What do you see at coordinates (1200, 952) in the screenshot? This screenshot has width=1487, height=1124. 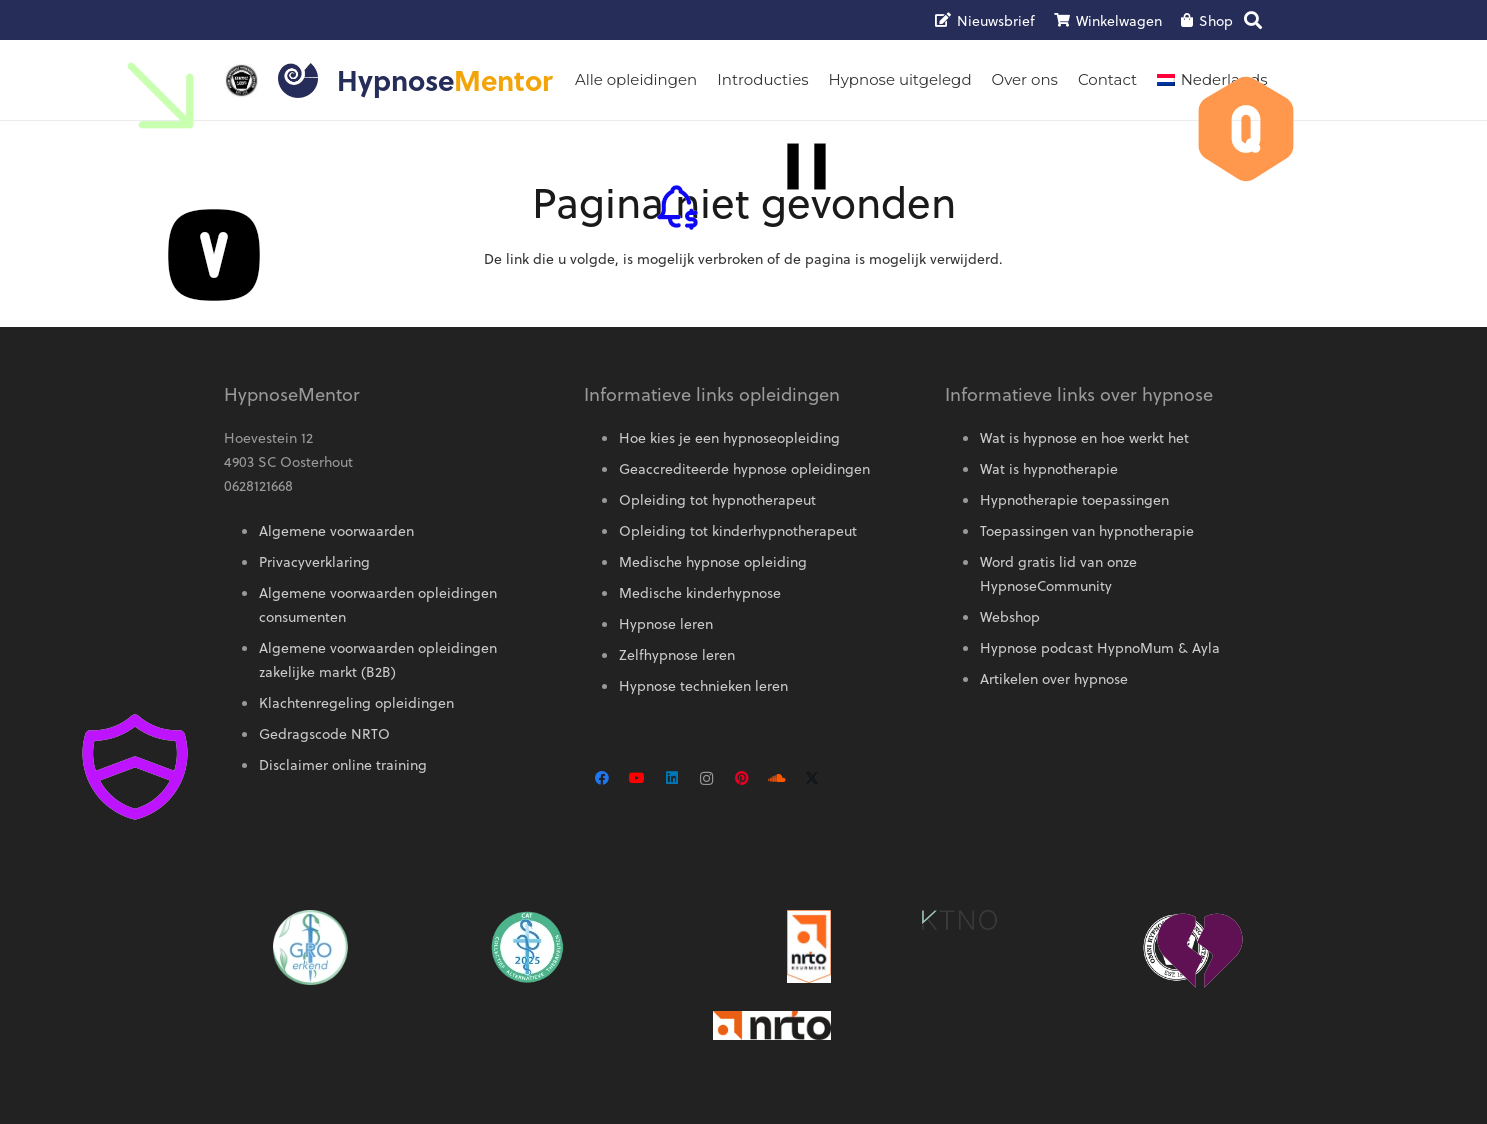 I see `indicates a broken or failed favorite` at bounding box center [1200, 952].